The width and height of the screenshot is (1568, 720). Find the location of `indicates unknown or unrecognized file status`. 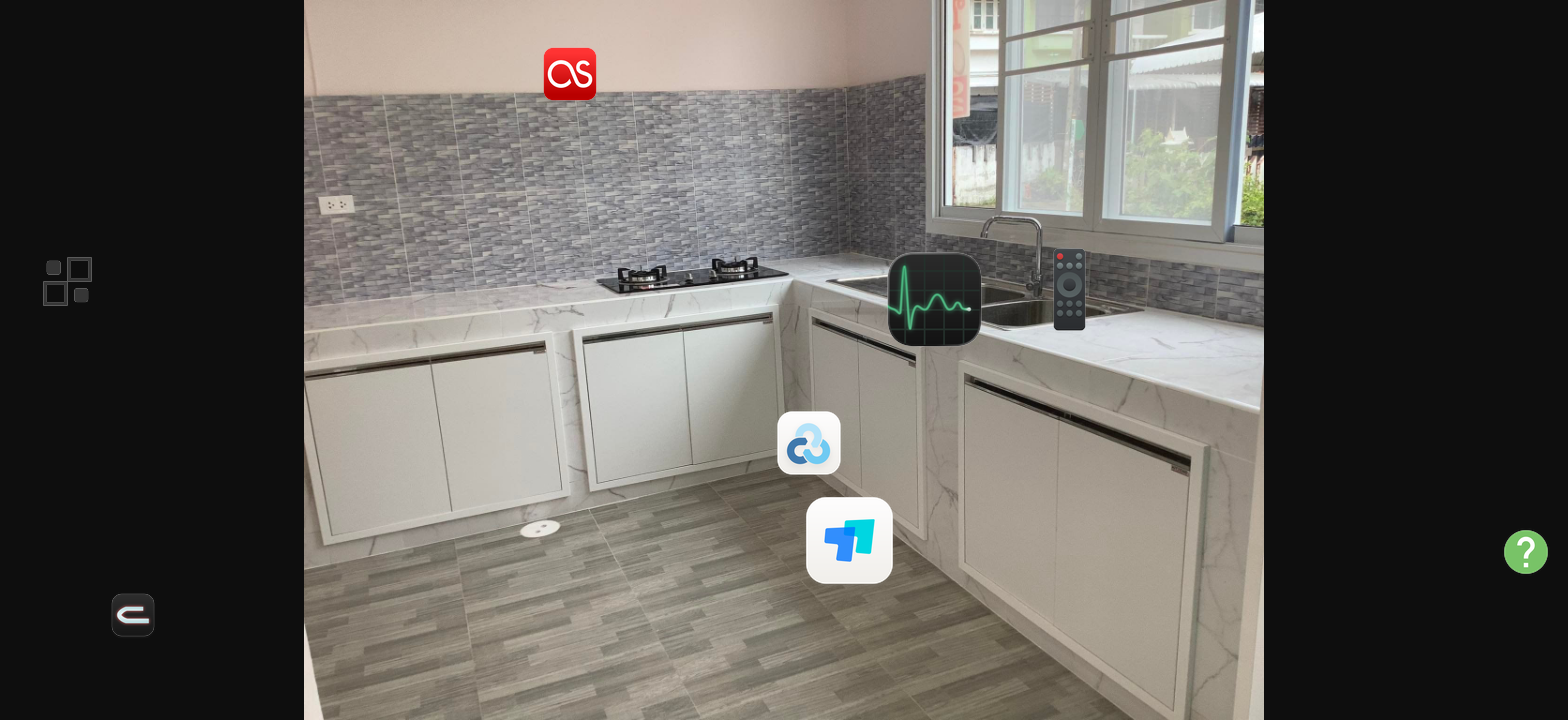

indicates unknown or unrecognized file status is located at coordinates (1526, 552).